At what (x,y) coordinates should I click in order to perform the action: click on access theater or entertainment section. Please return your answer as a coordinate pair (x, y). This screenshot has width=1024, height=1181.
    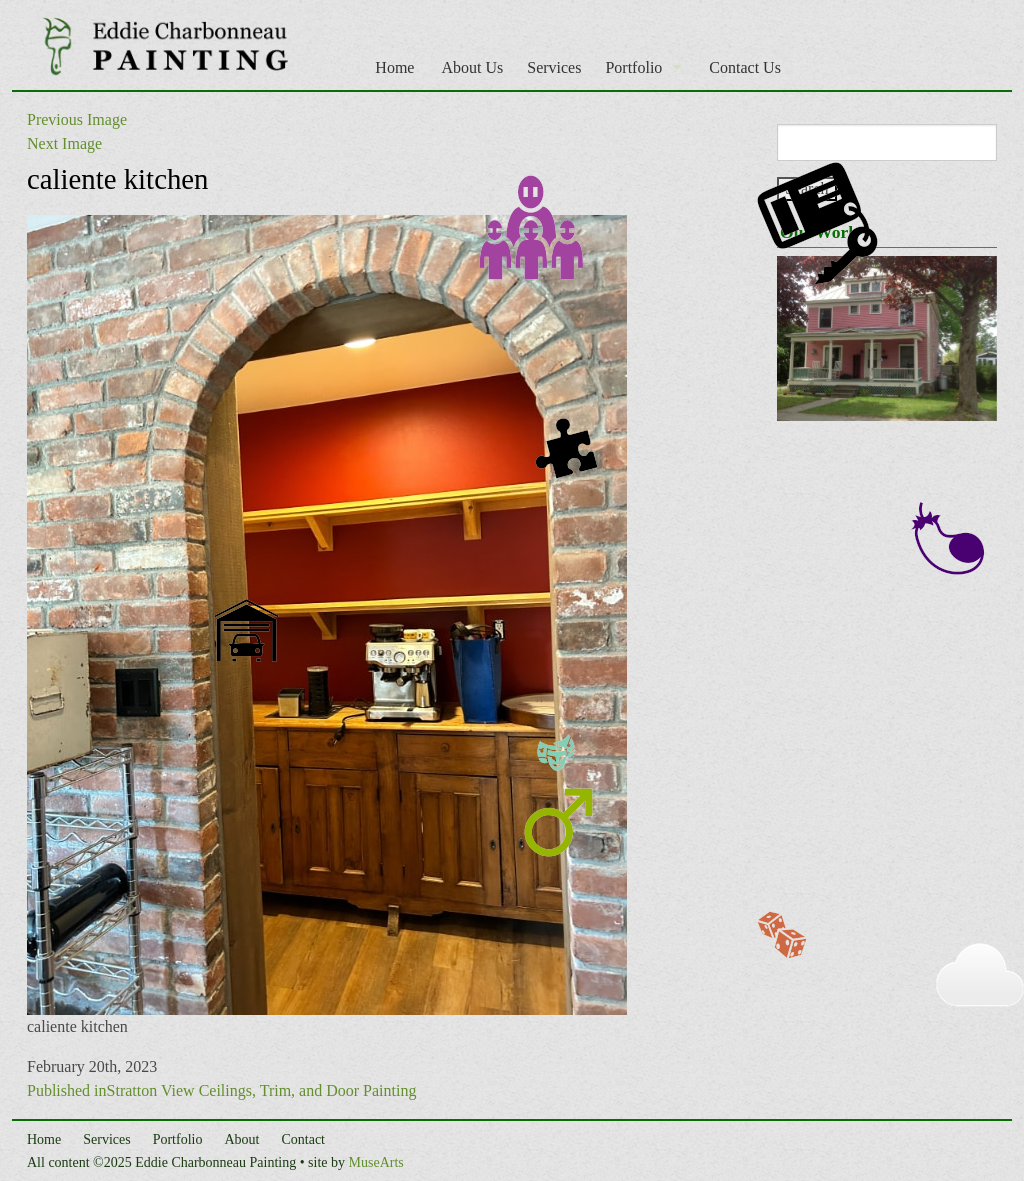
    Looking at the image, I should click on (556, 752).